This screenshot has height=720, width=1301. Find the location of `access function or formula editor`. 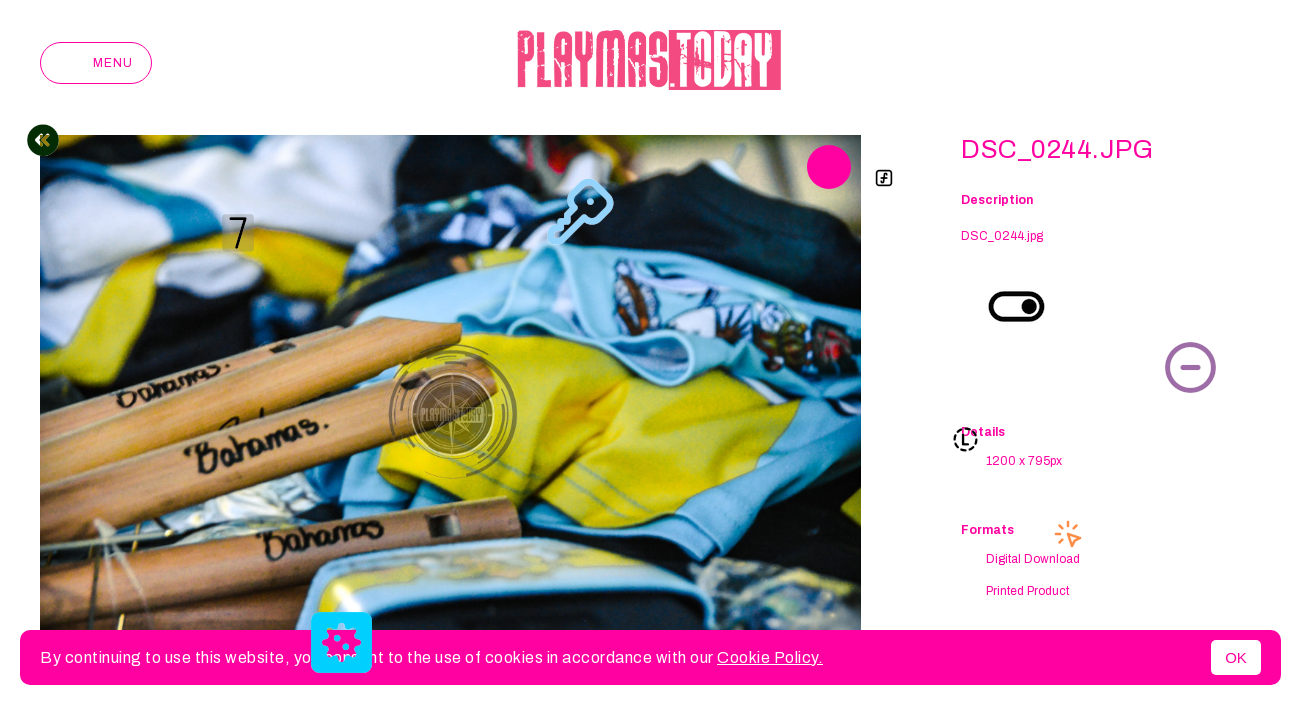

access function or formula editor is located at coordinates (884, 178).